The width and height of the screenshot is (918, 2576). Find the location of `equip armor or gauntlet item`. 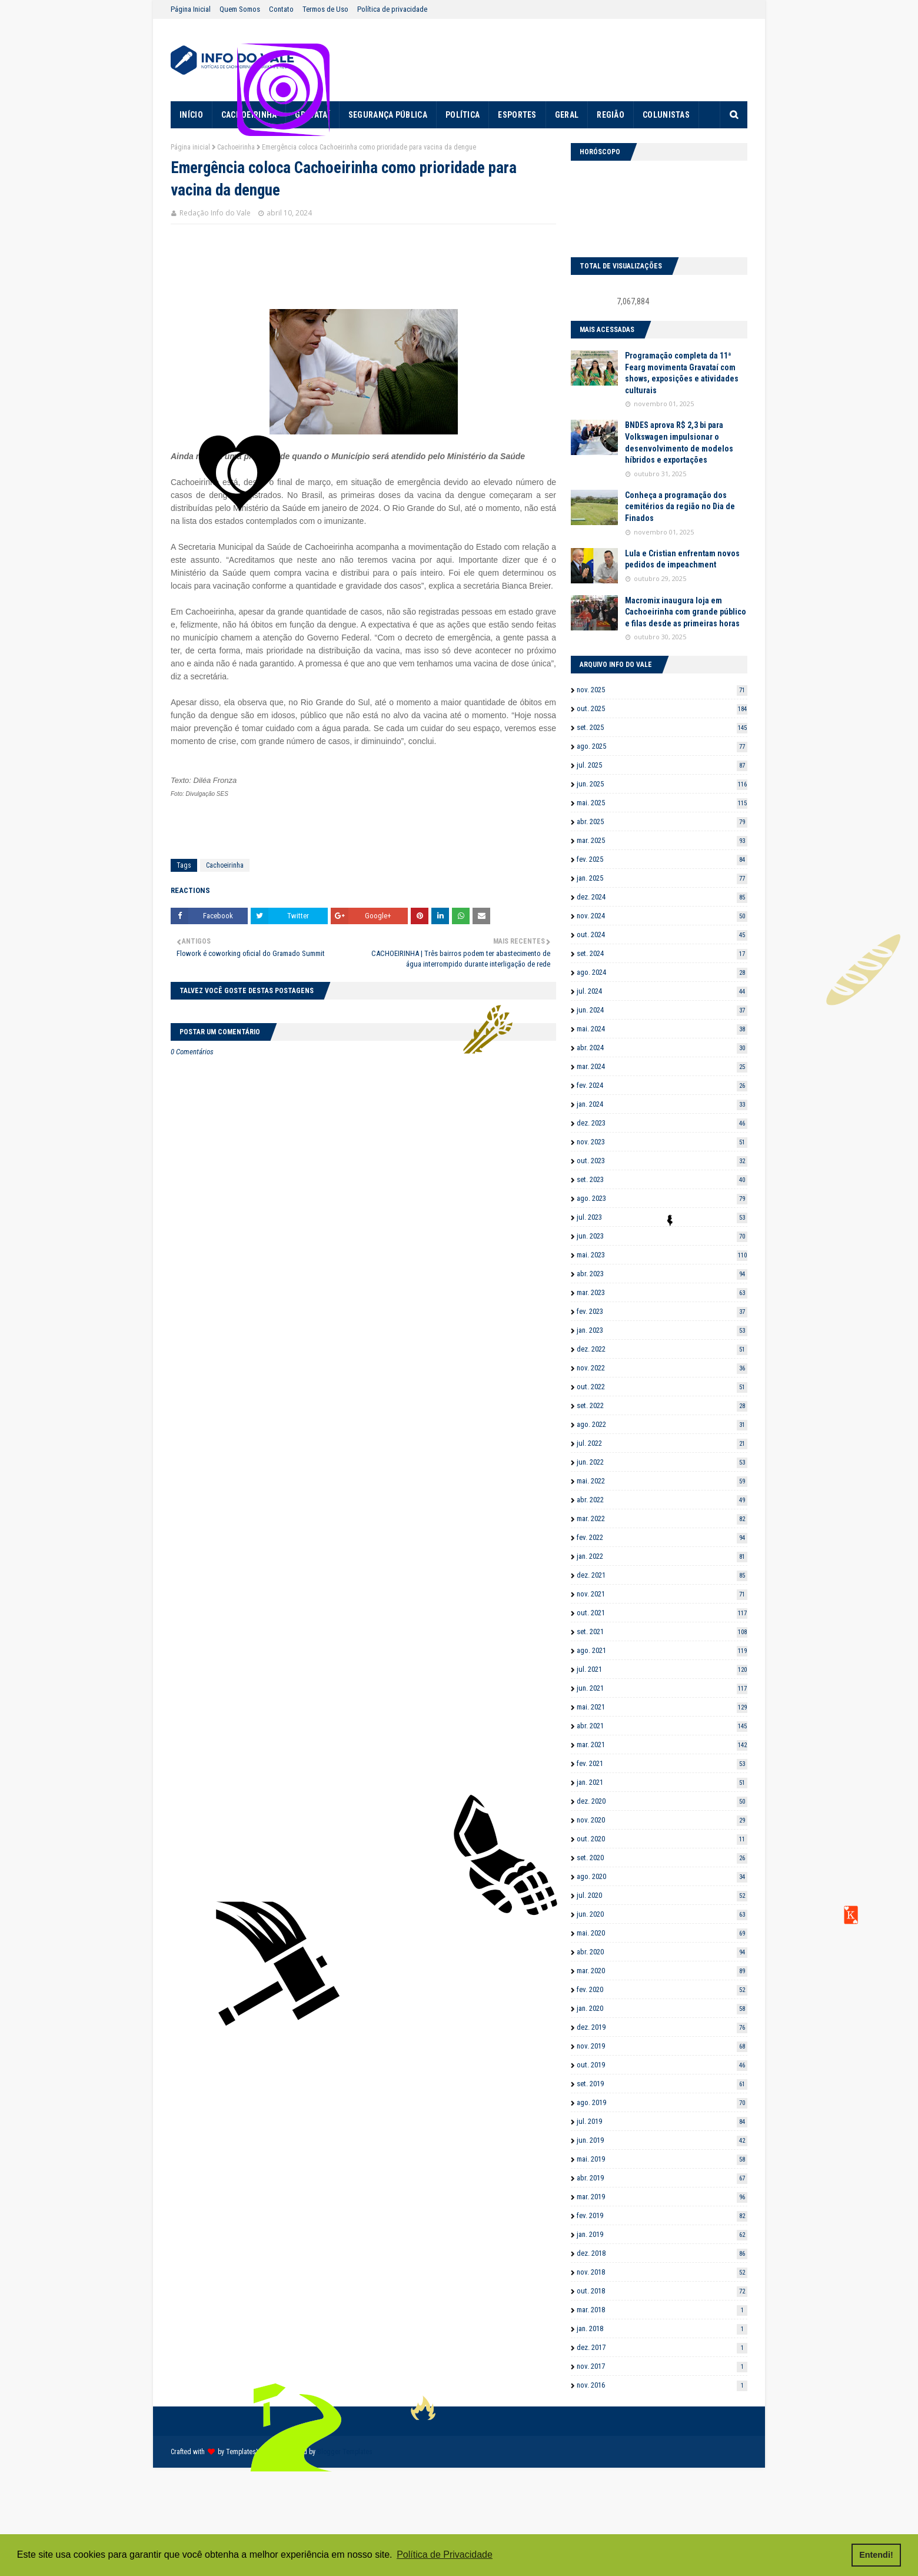

equip armor or gauntlet item is located at coordinates (505, 1855).